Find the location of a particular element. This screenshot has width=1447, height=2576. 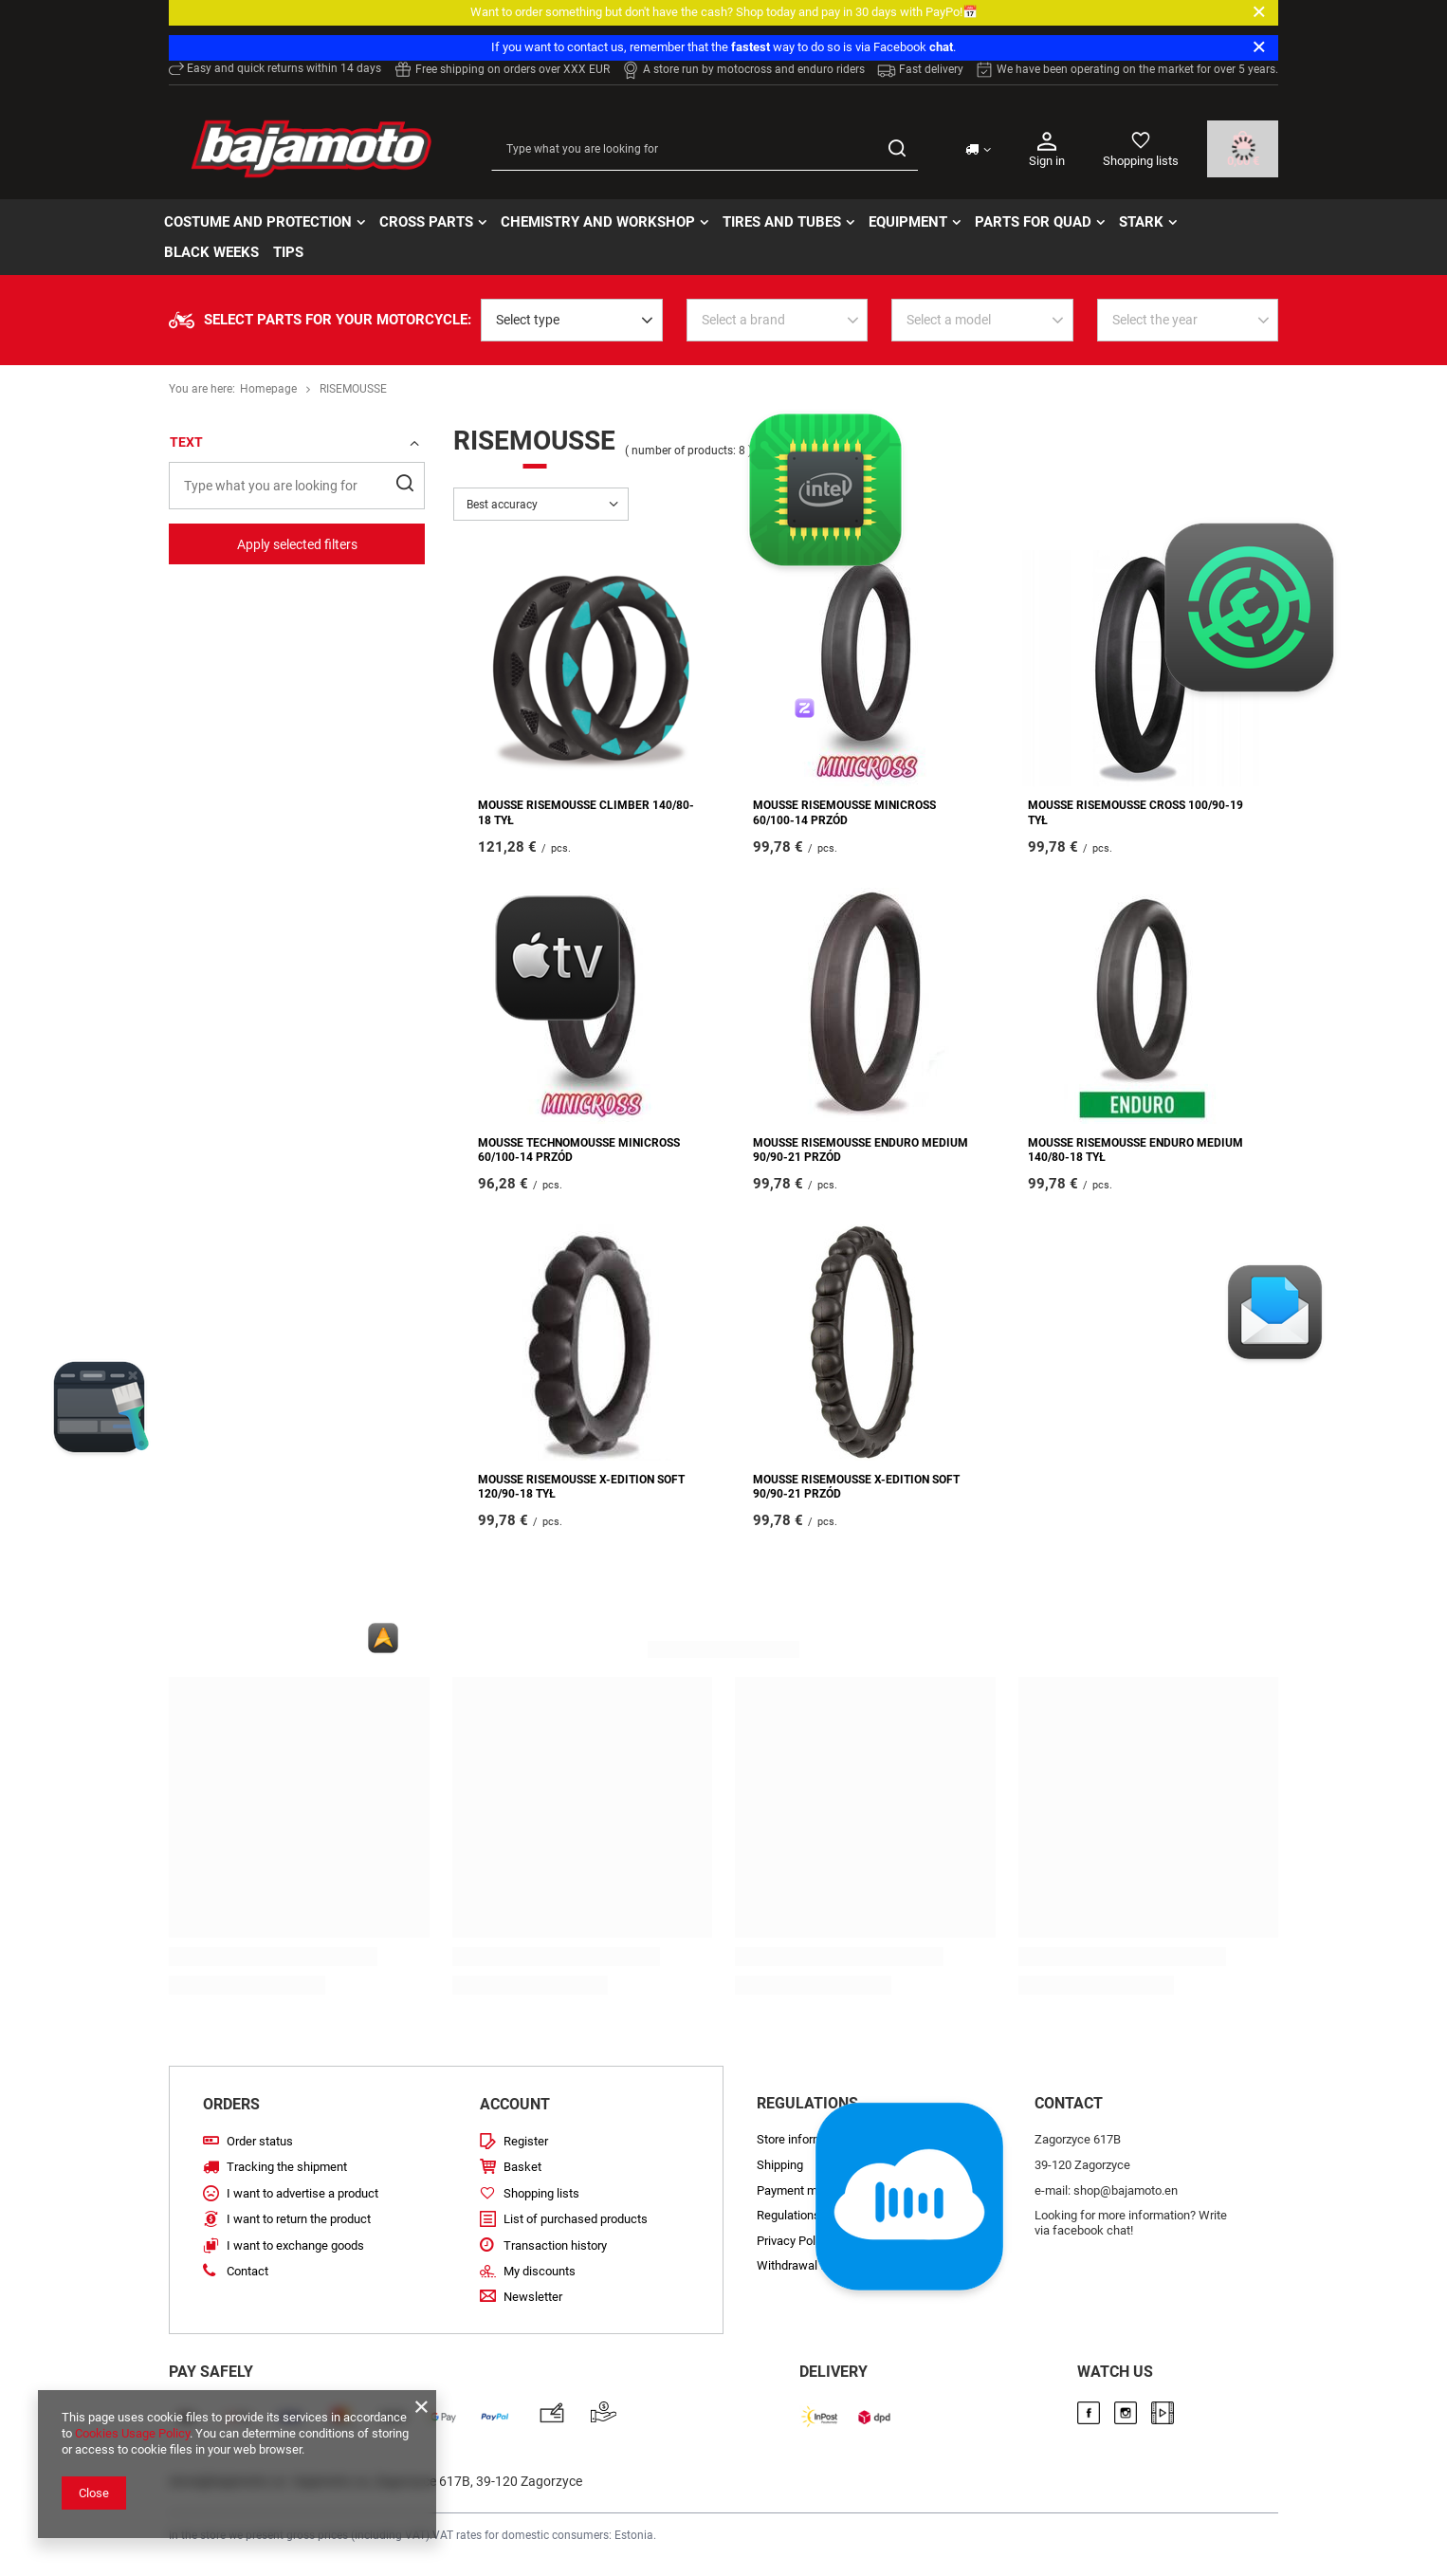

open the mail app is located at coordinates (1274, 1312).